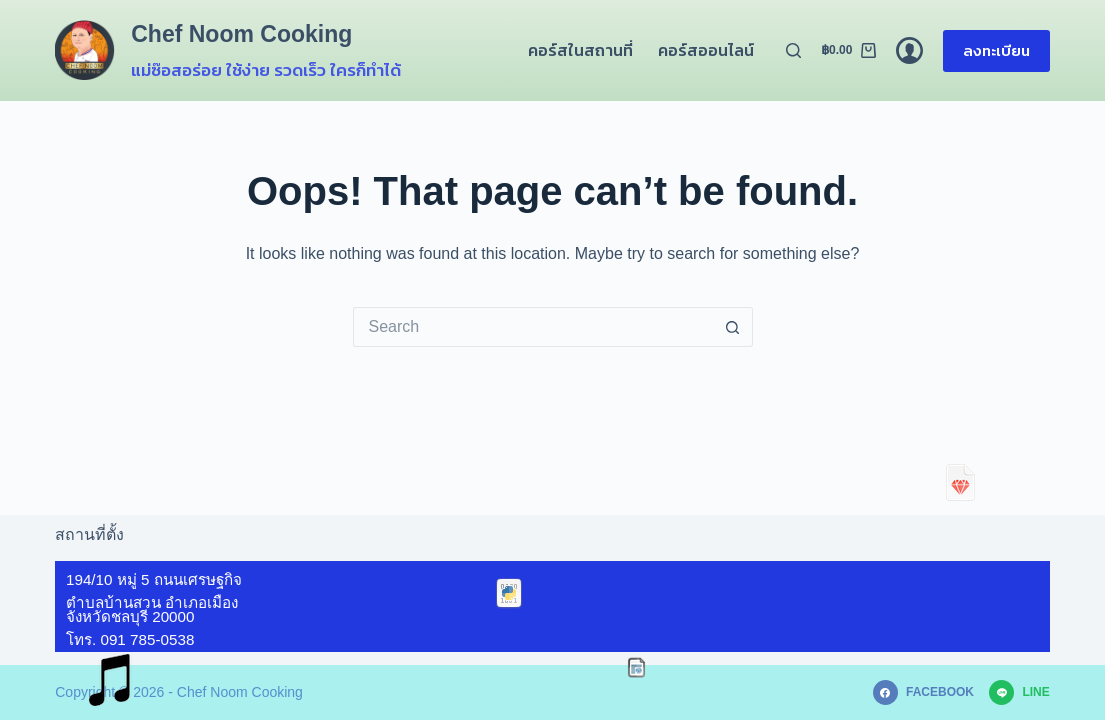 The height and width of the screenshot is (720, 1105). I want to click on access your music folder in the sidebar, so click(111, 680).